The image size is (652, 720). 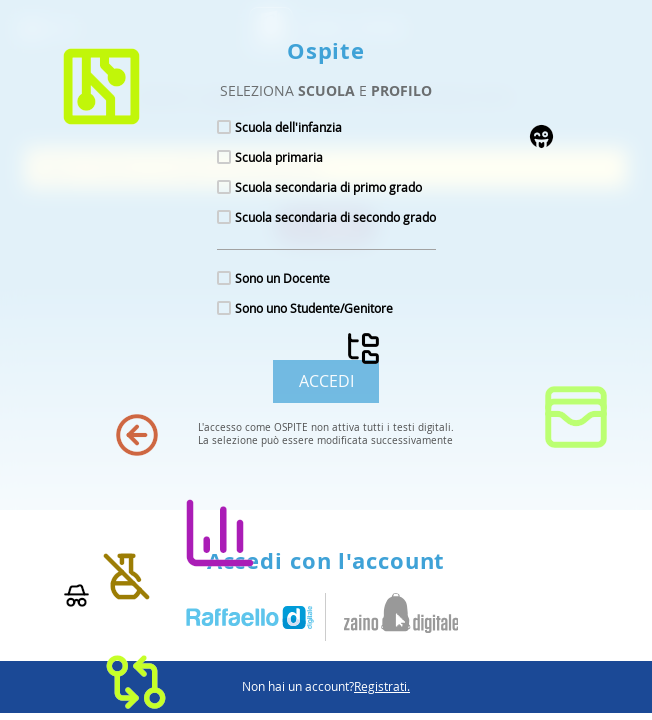 What do you see at coordinates (220, 533) in the screenshot?
I see `view analytics or statistics` at bounding box center [220, 533].